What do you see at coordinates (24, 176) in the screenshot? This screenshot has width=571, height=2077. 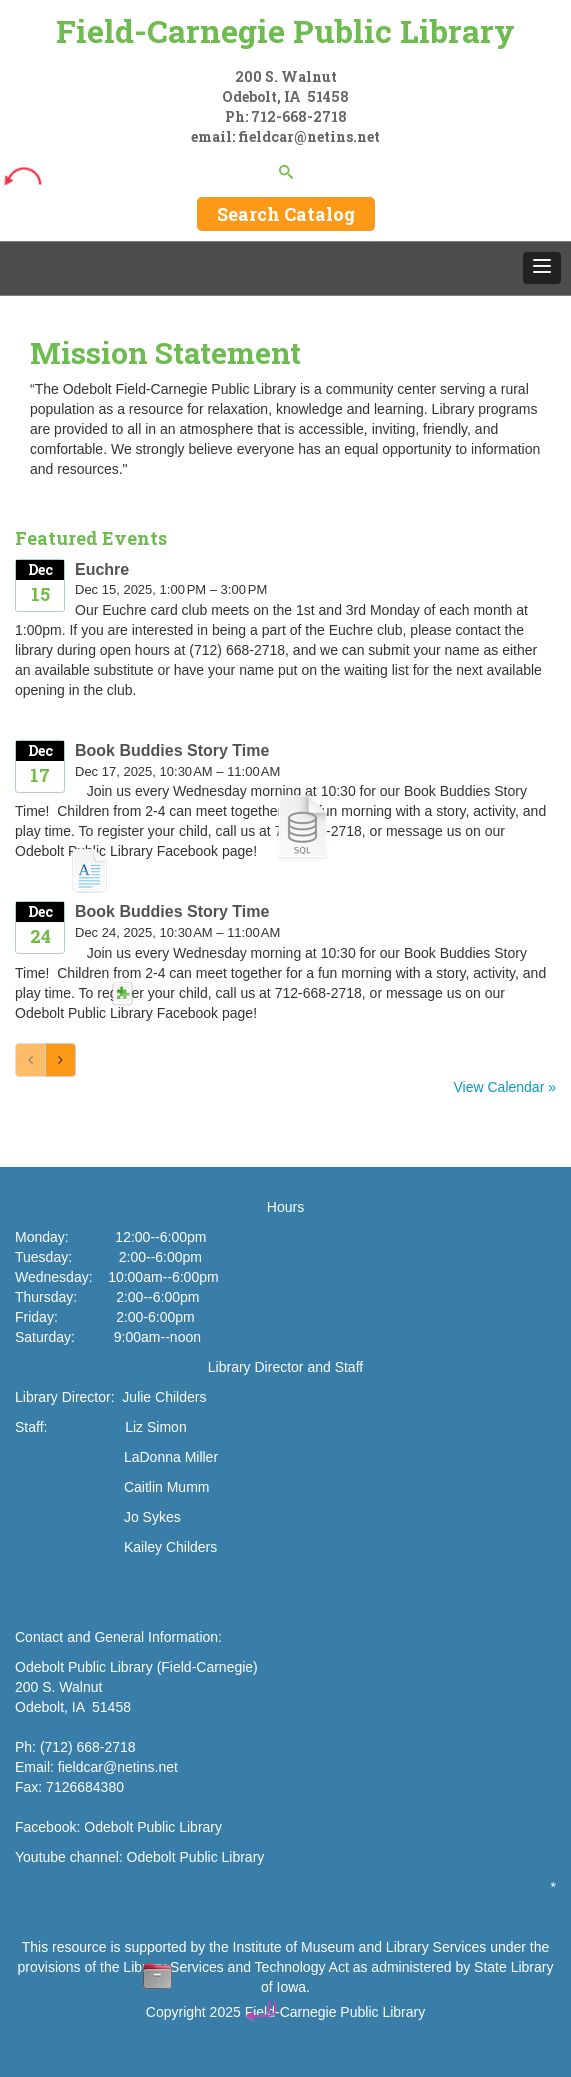 I see `undo the last action` at bounding box center [24, 176].